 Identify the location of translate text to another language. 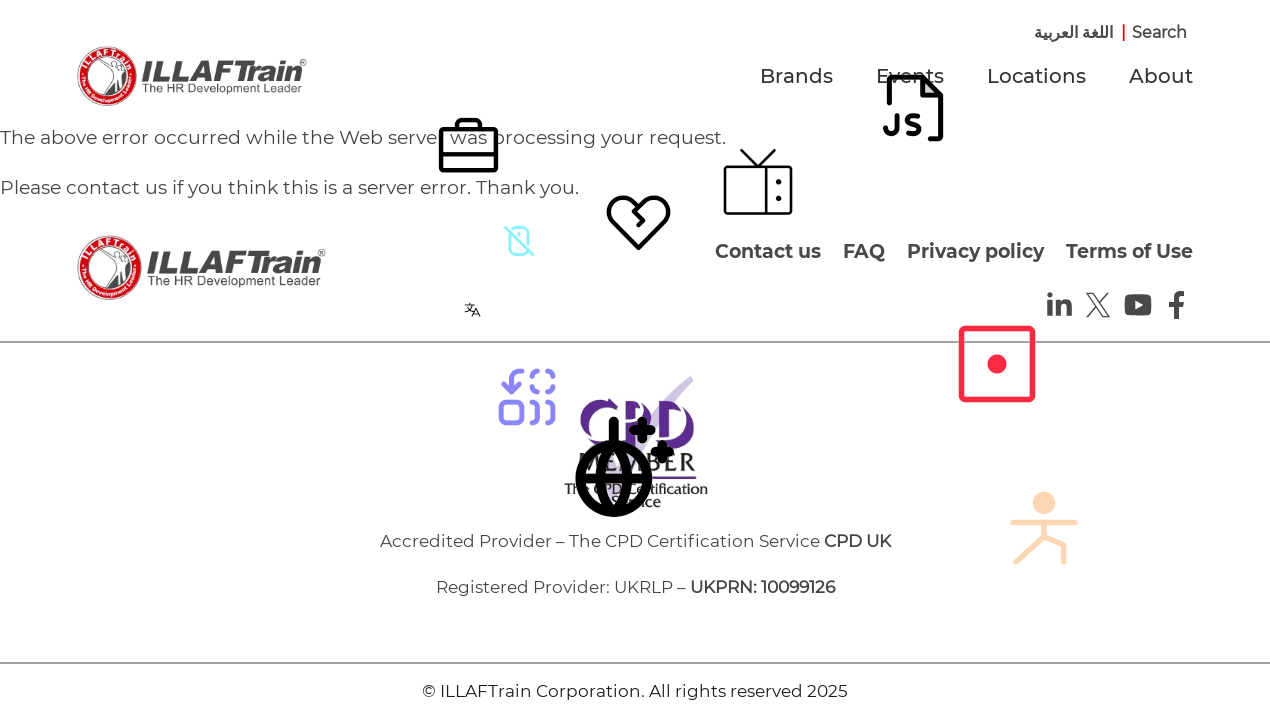
(472, 310).